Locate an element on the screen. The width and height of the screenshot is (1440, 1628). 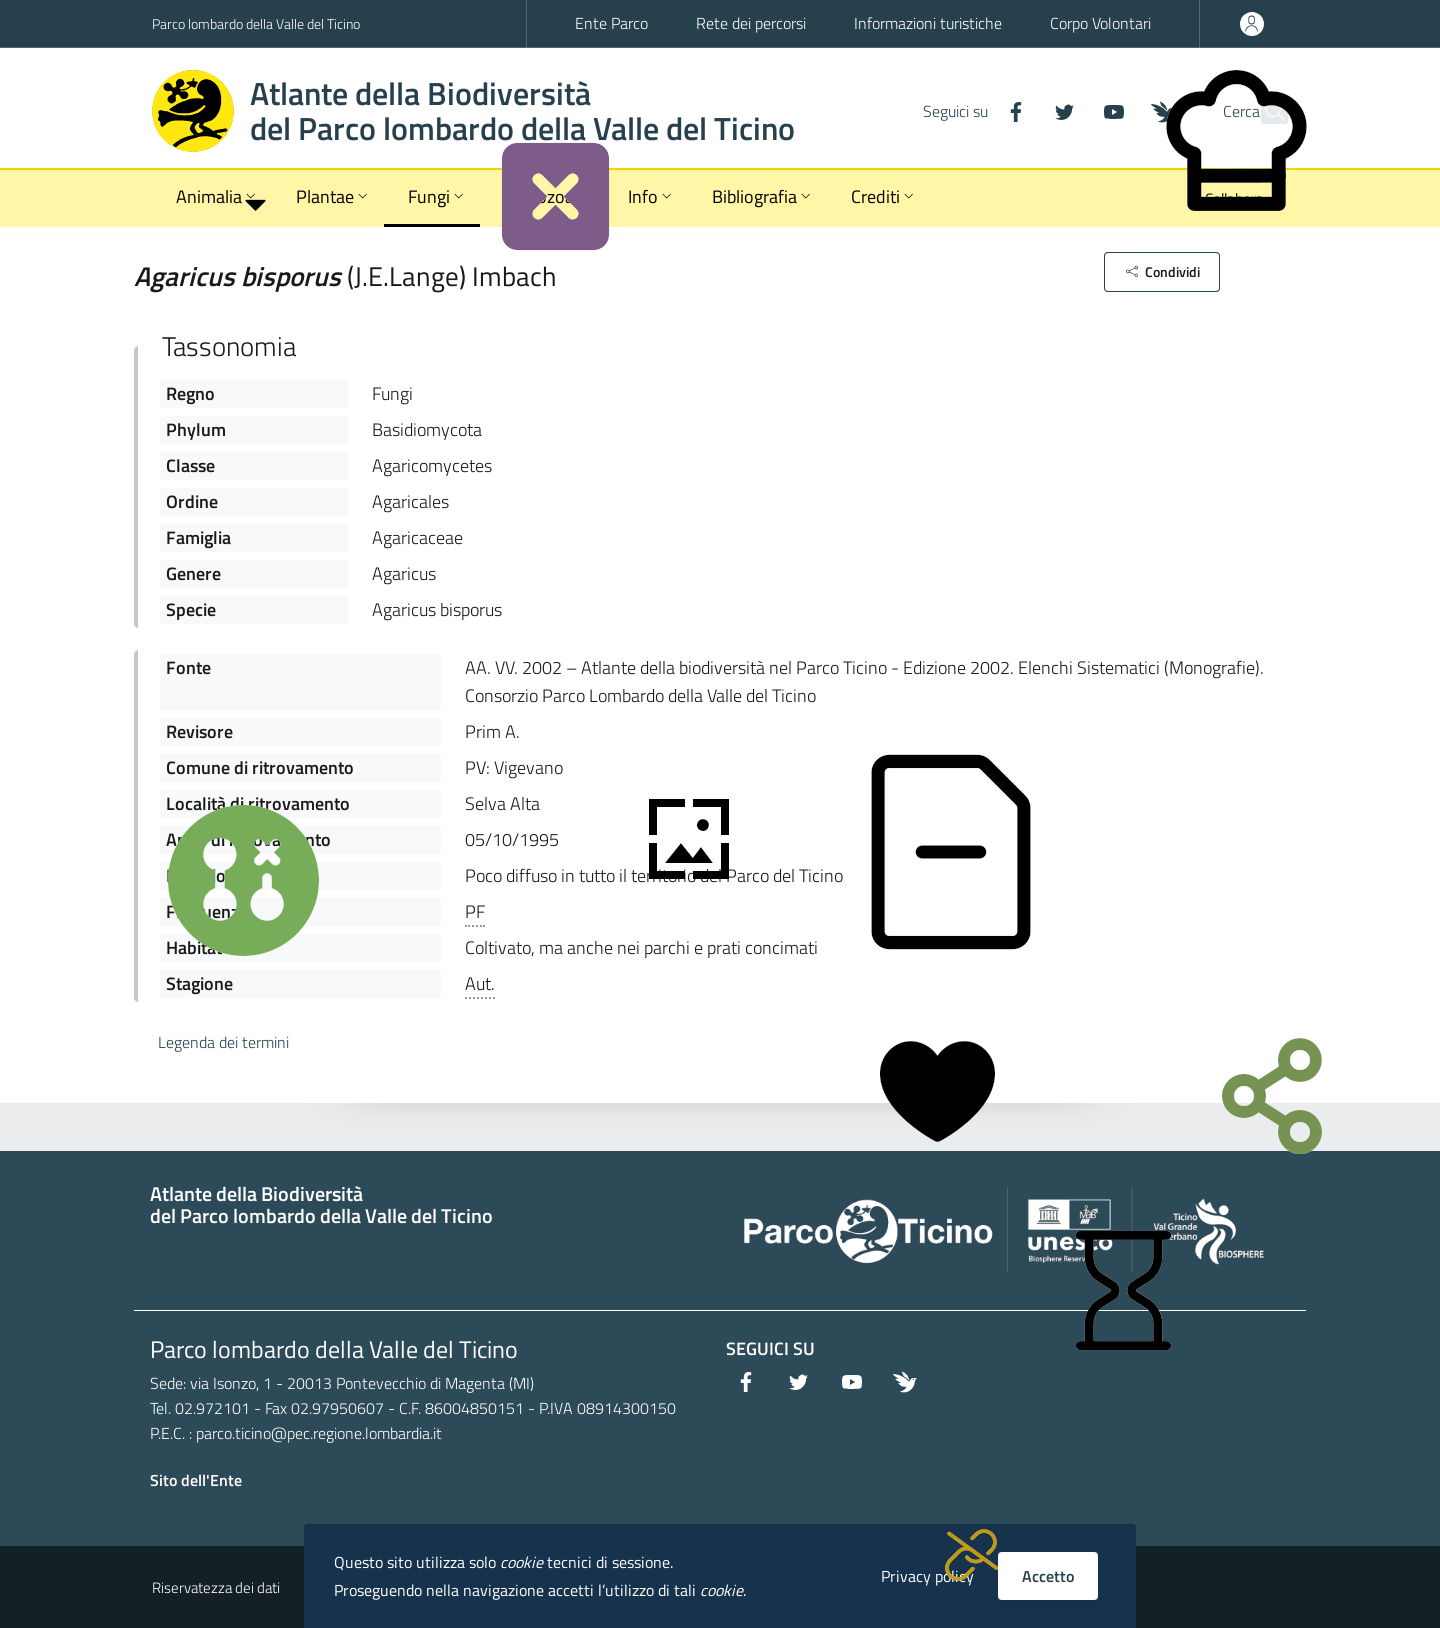
remove a hyperlink is located at coordinates (971, 1555).